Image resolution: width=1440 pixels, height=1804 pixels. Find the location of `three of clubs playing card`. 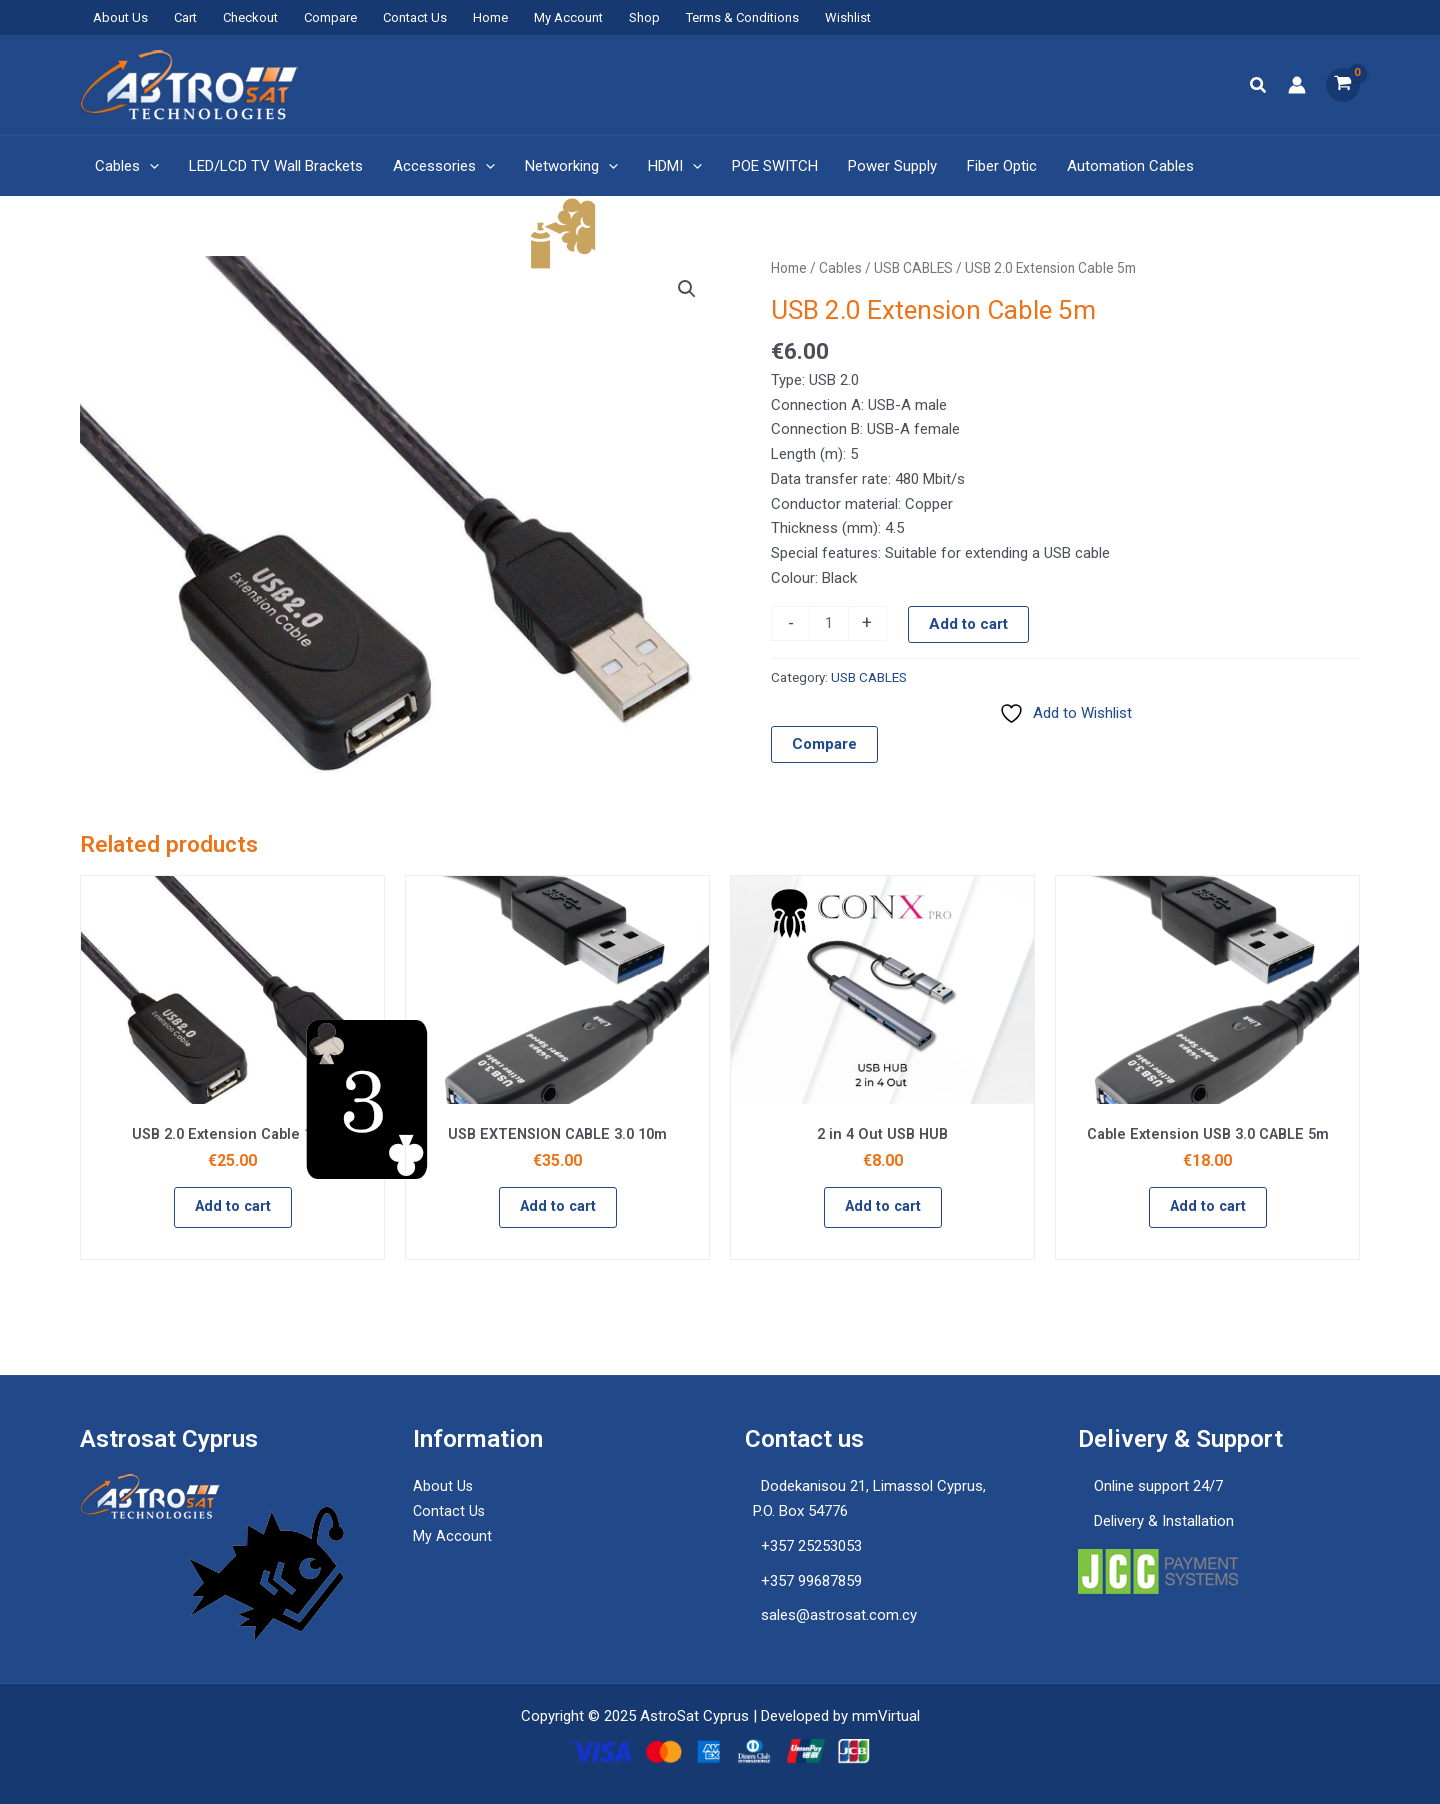

three of clubs playing card is located at coordinates (366, 1099).